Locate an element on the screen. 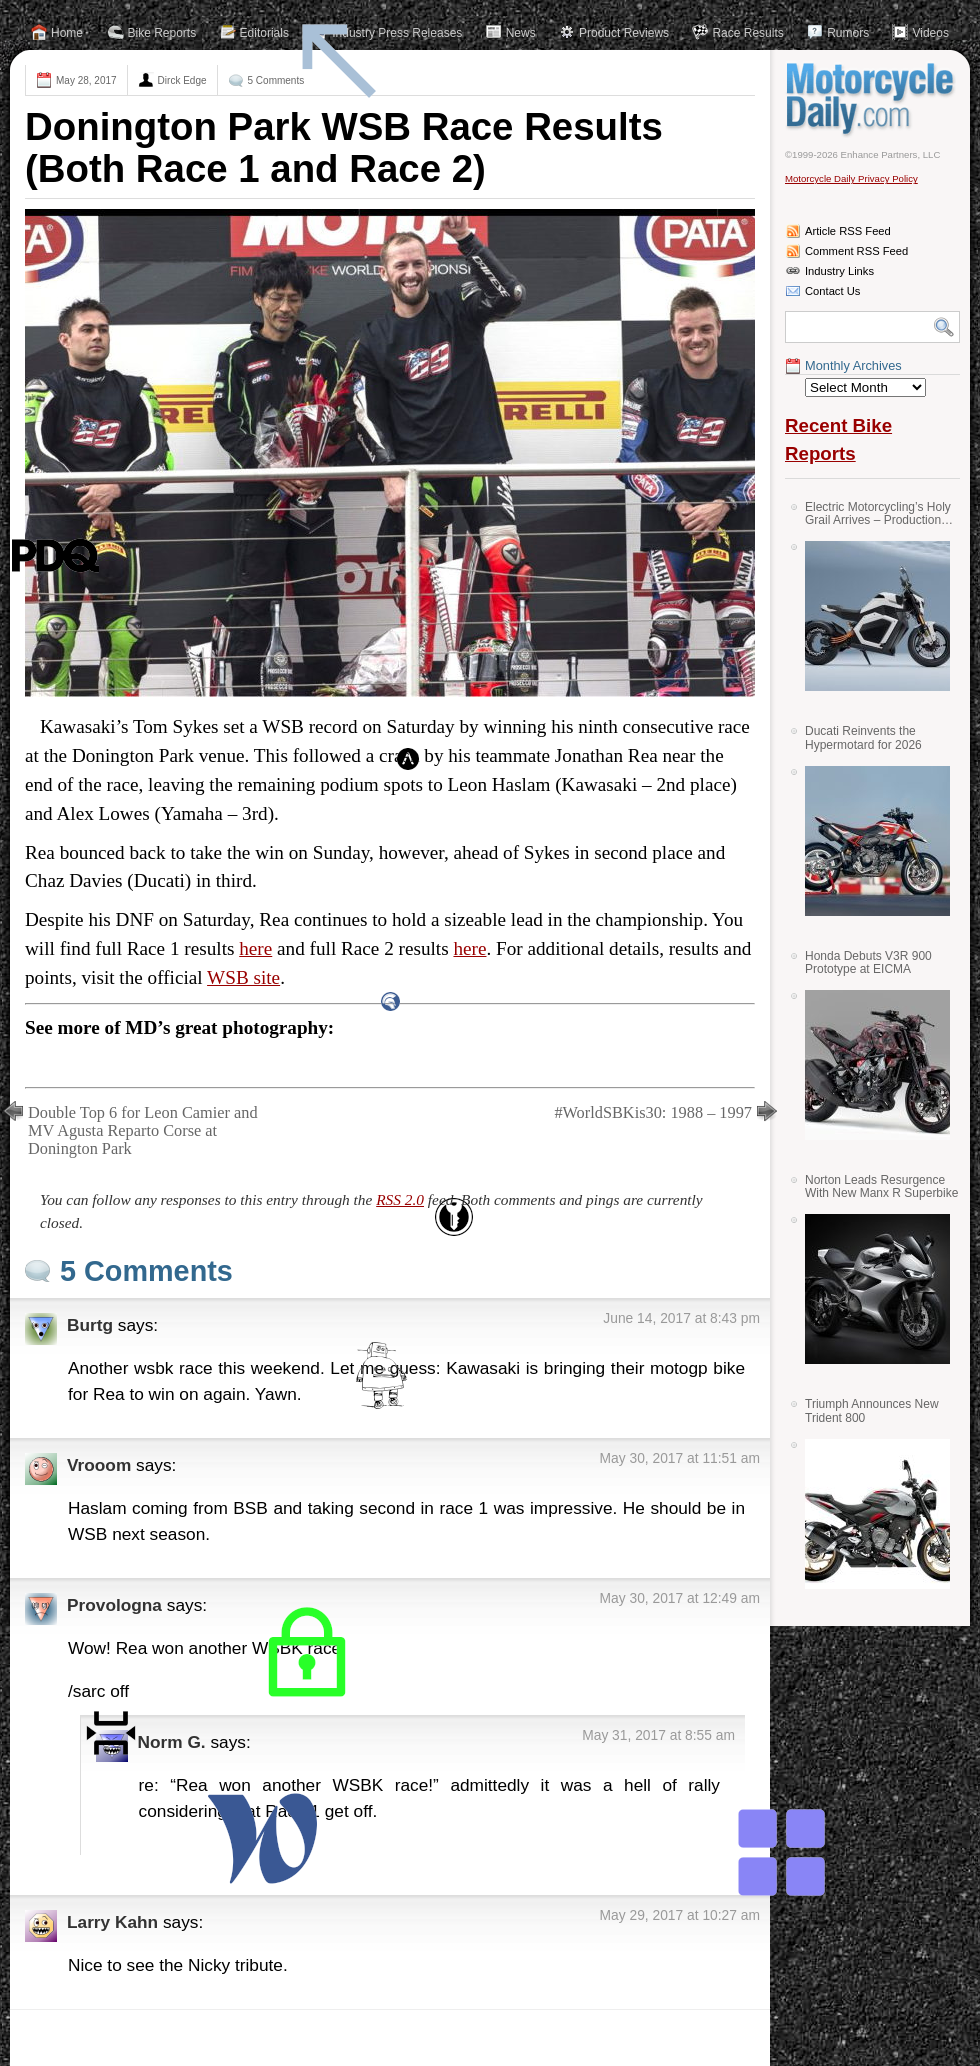 Image resolution: width=980 pixels, height=2066 pixels. open the lydia mobile payment app is located at coordinates (408, 759).